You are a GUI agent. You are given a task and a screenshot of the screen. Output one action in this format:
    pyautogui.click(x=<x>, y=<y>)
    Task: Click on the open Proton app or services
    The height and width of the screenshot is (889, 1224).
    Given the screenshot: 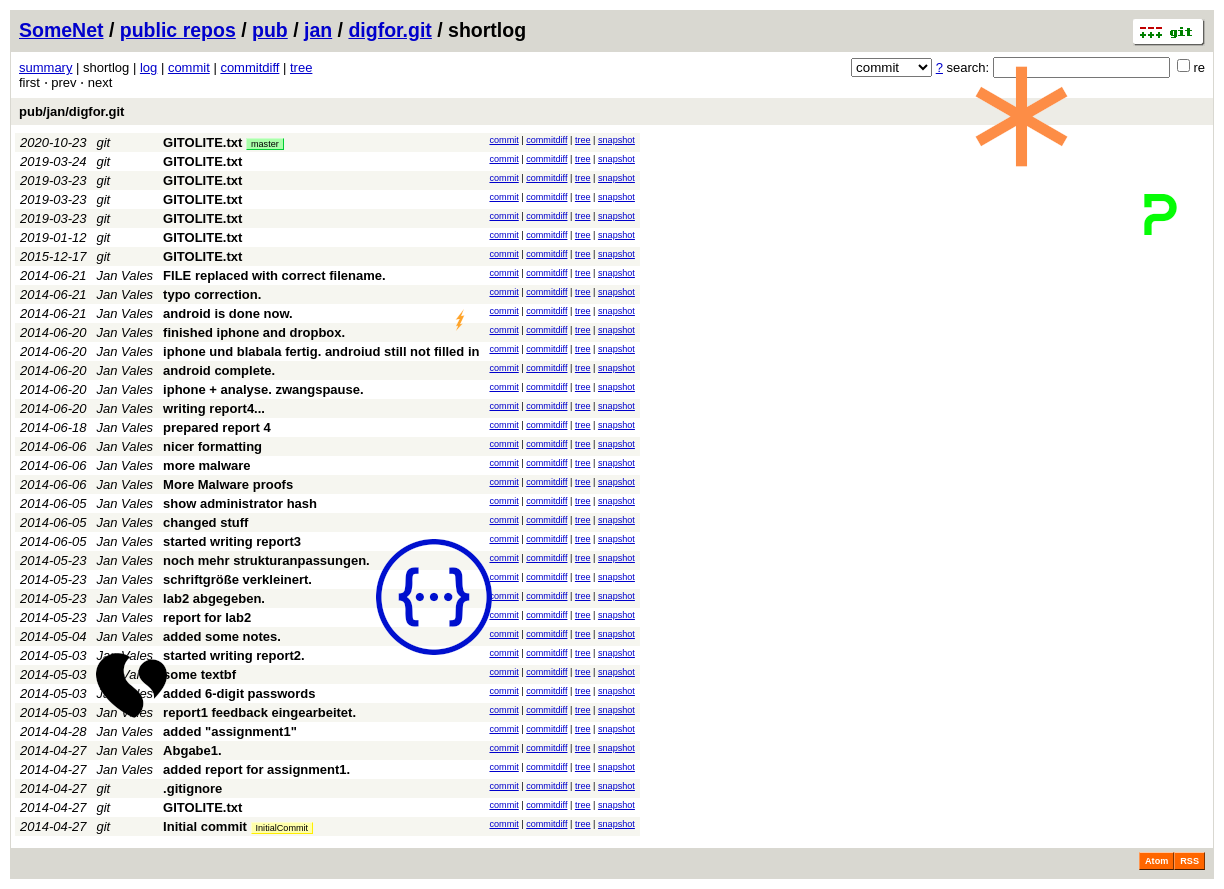 What is the action you would take?
    pyautogui.click(x=1160, y=214)
    